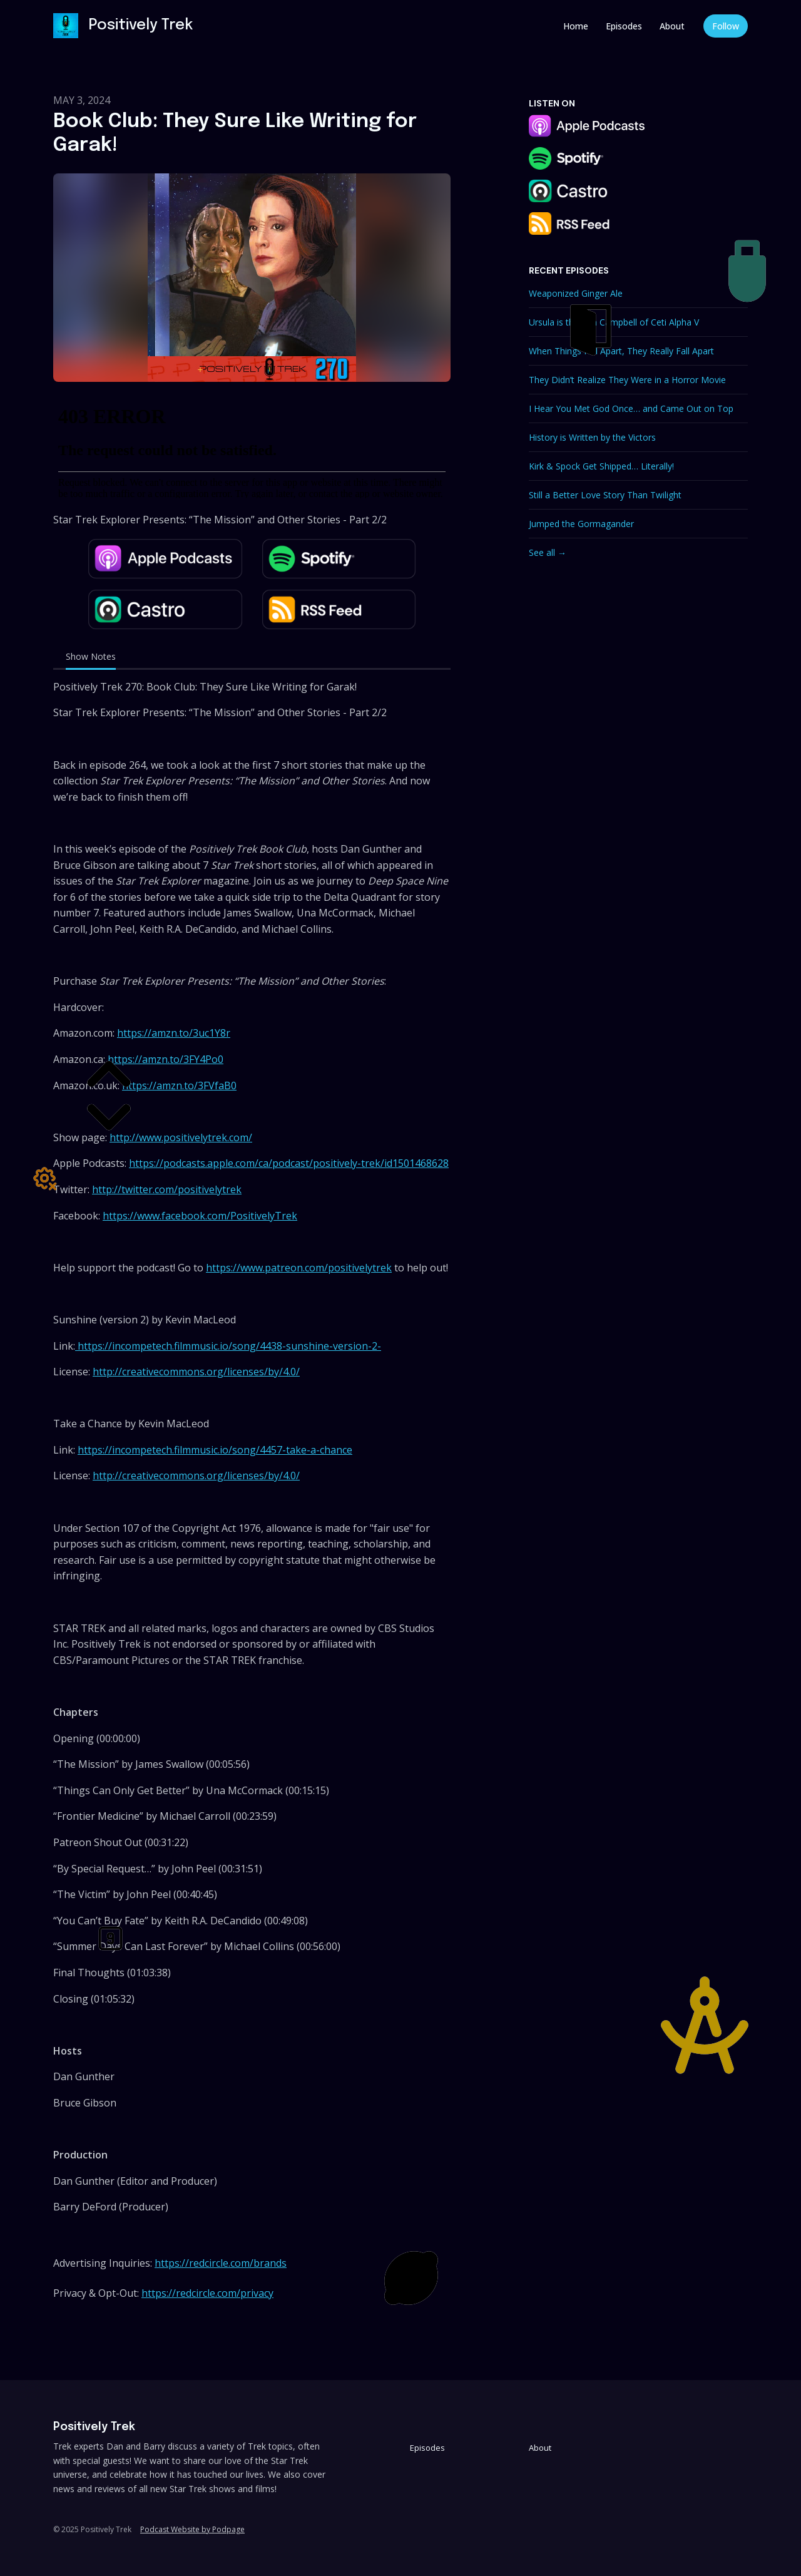  I want to click on select or navigate to item number 9, so click(110, 1938).